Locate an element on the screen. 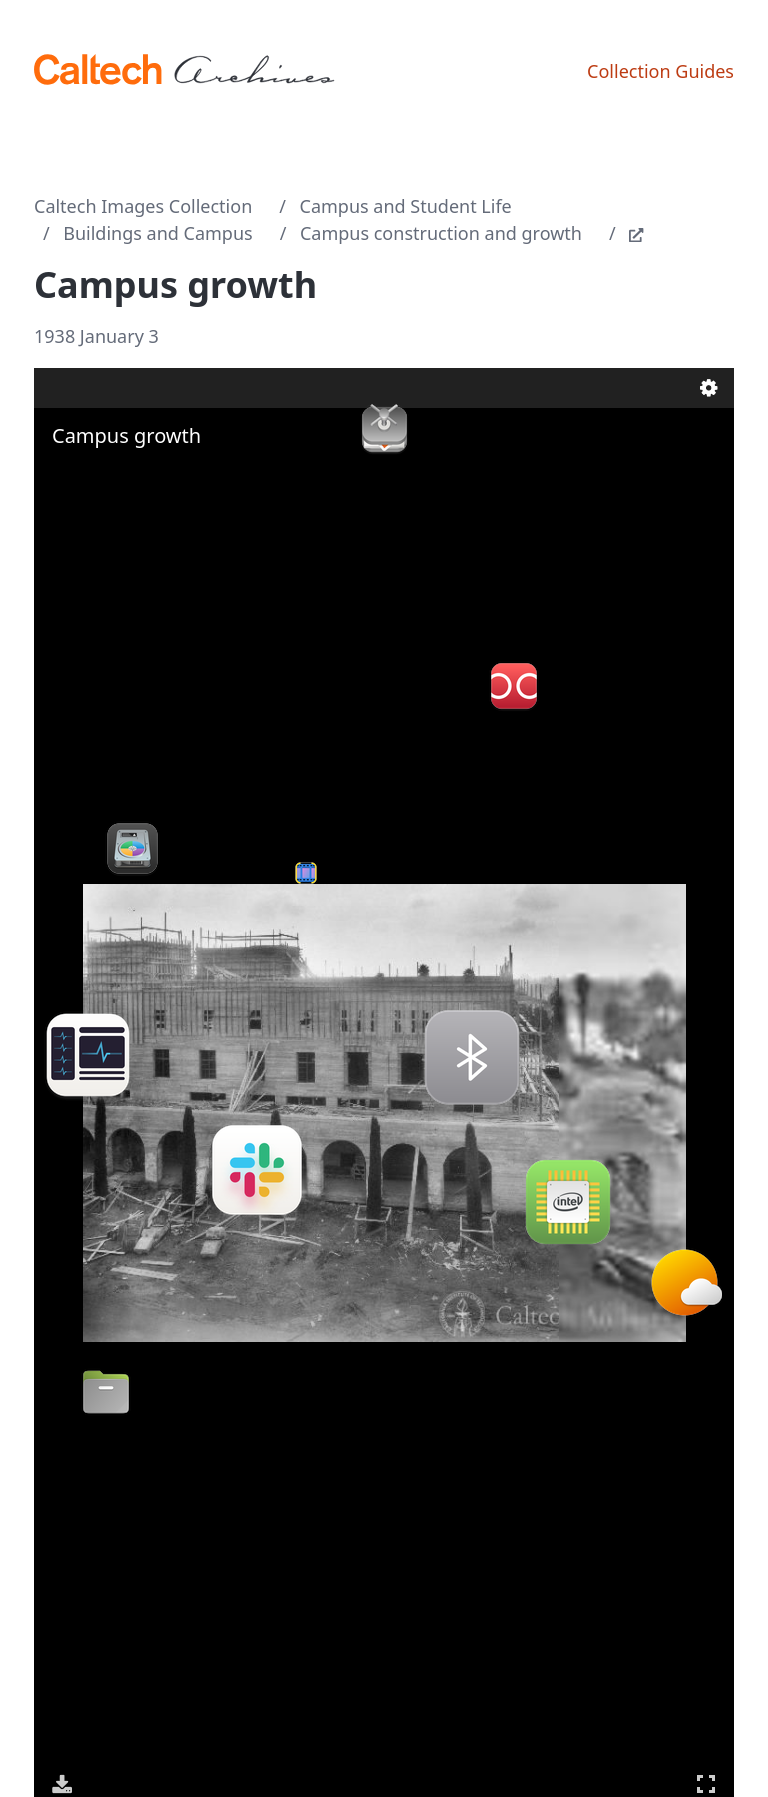 The width and height of the screenshot is (768, 1797). access Intel processor settings is located at coordinates (568, 1202).